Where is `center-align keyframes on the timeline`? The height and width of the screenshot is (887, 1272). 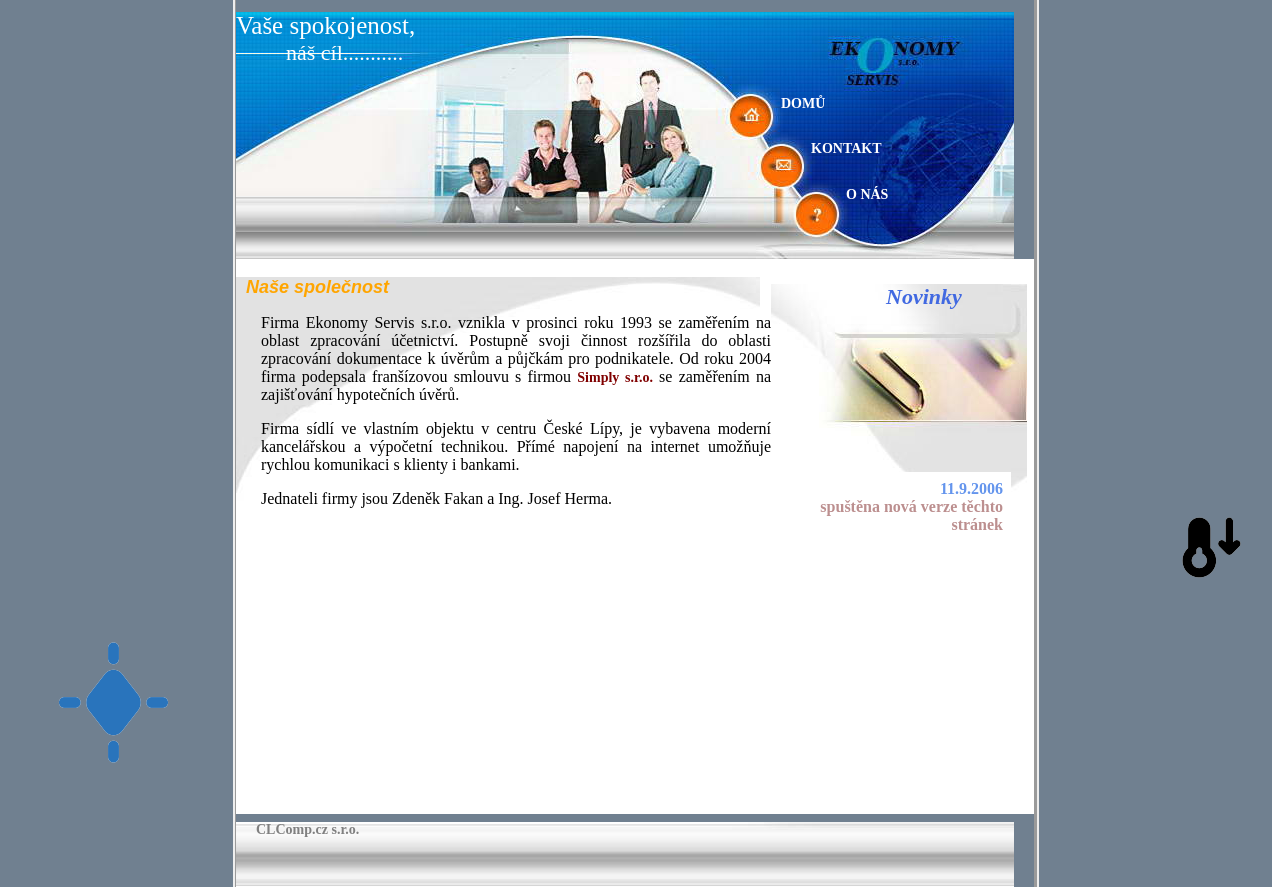 center-align keyframes on the timeline is located at coordinates (113, 702).